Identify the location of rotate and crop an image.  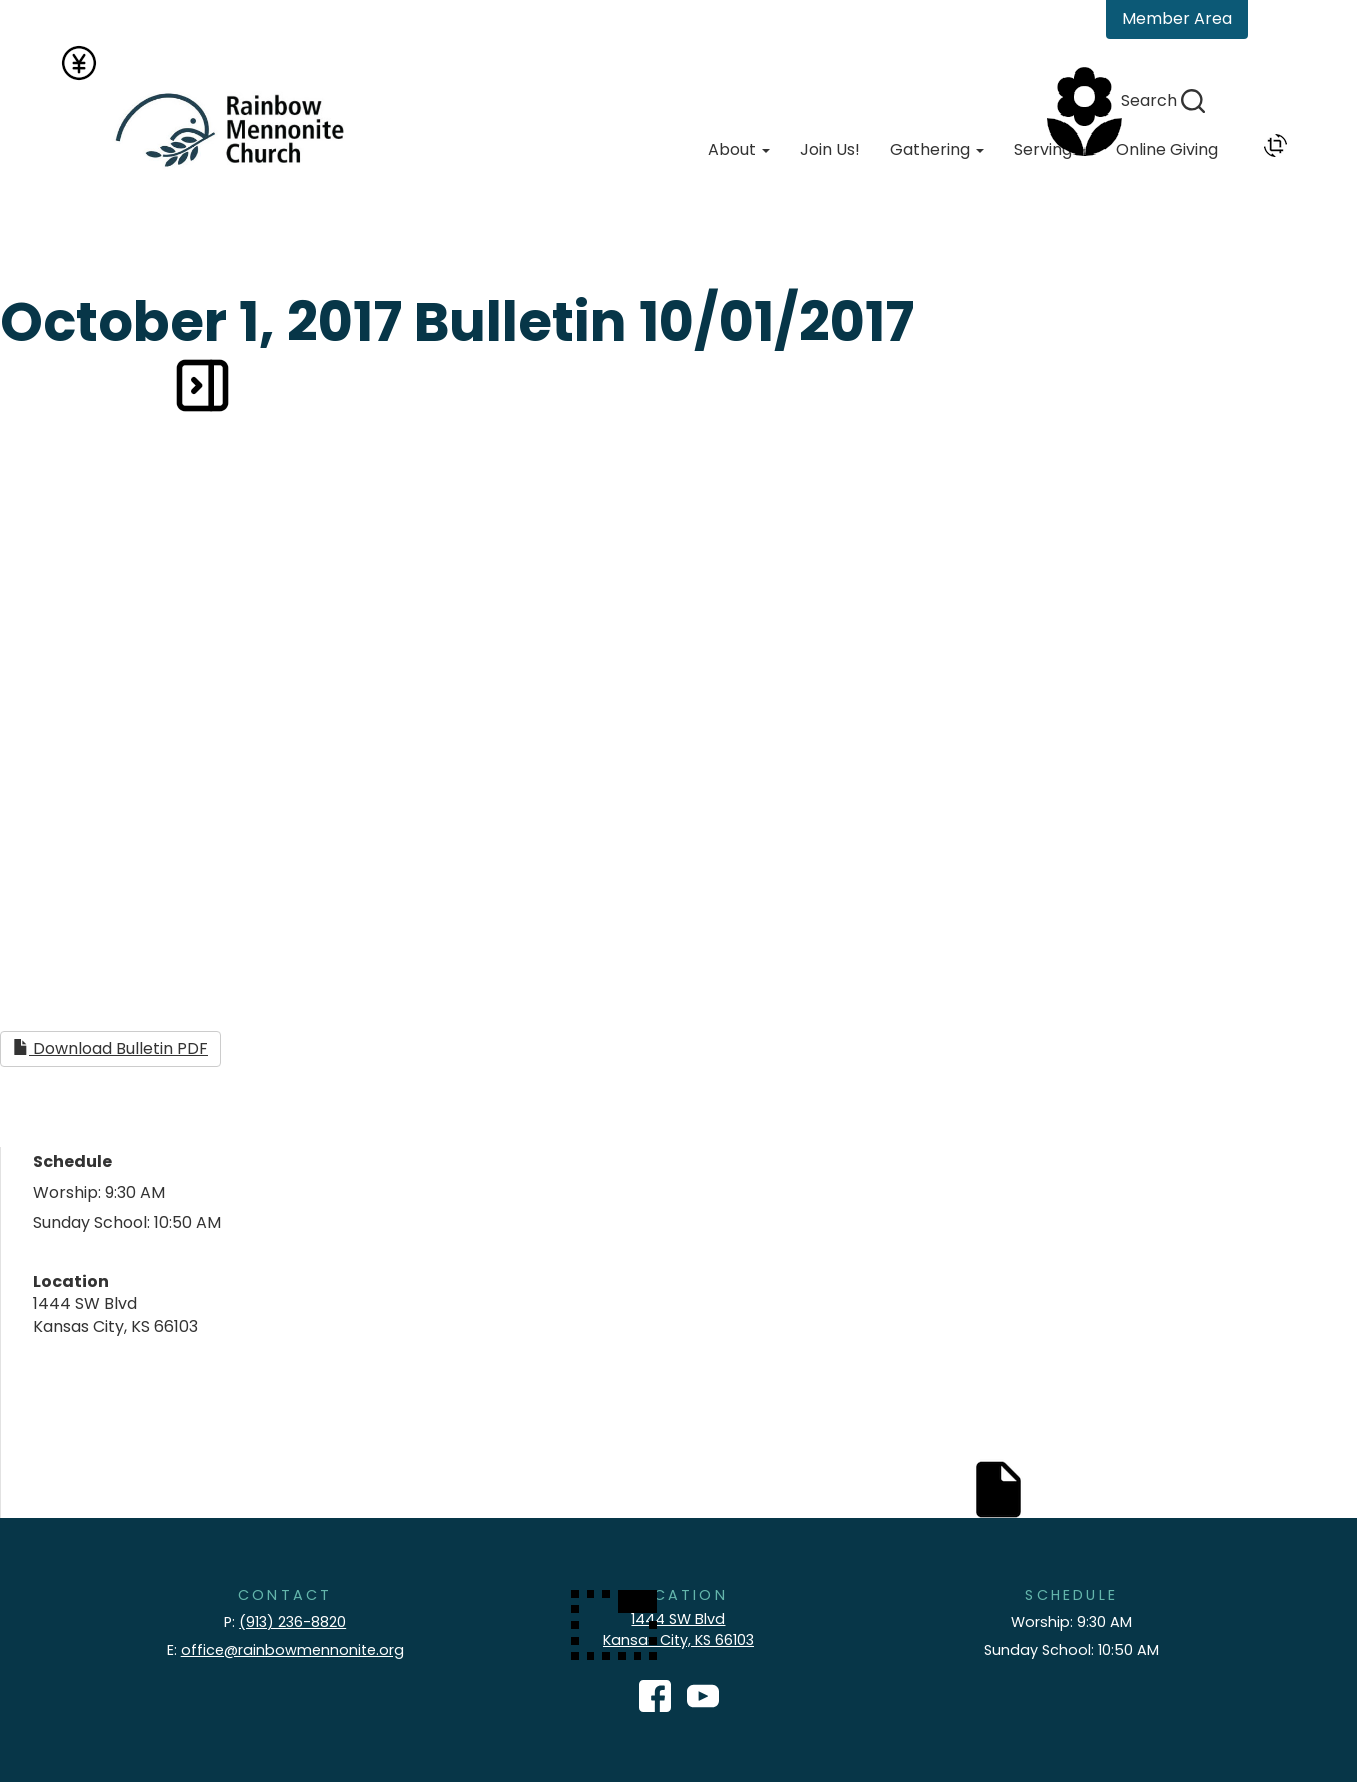
(1275, 145).